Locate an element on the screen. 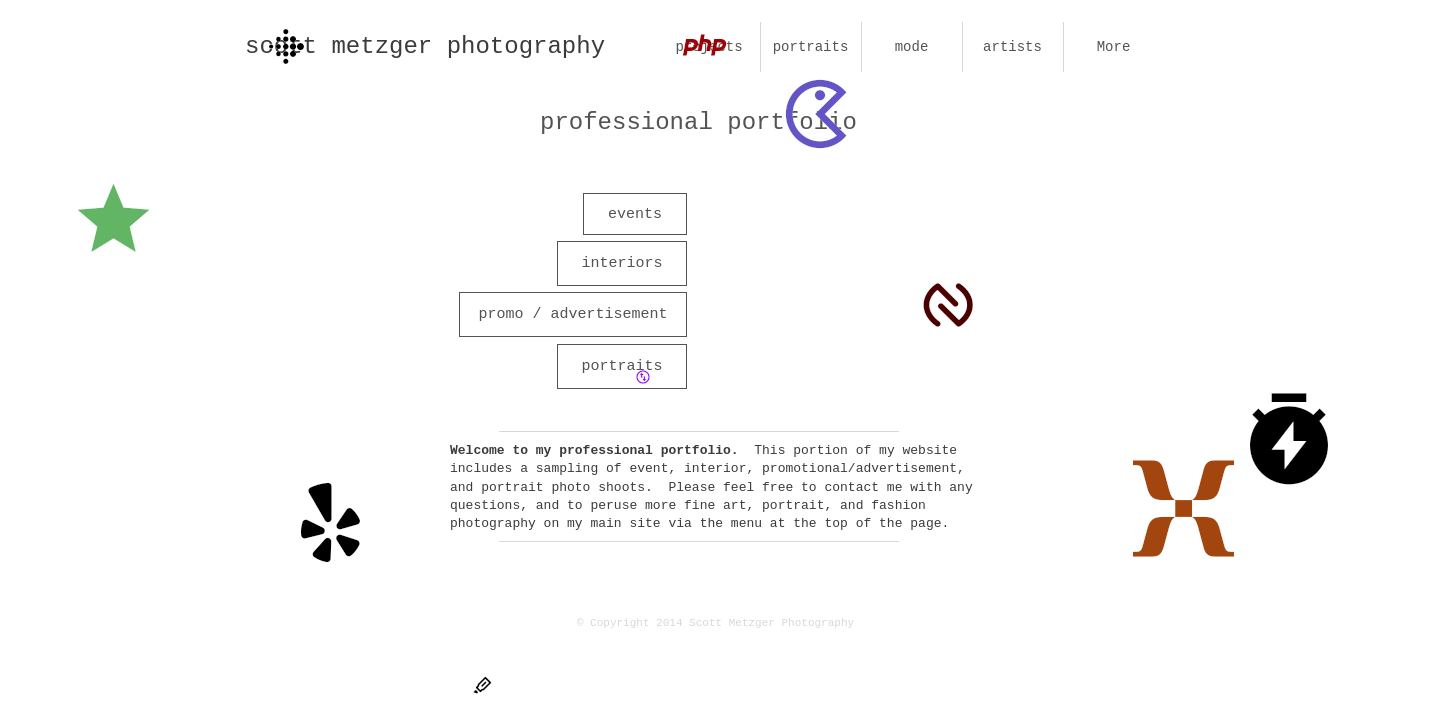  swap or exchange currency is located at coordinates (643, 377).